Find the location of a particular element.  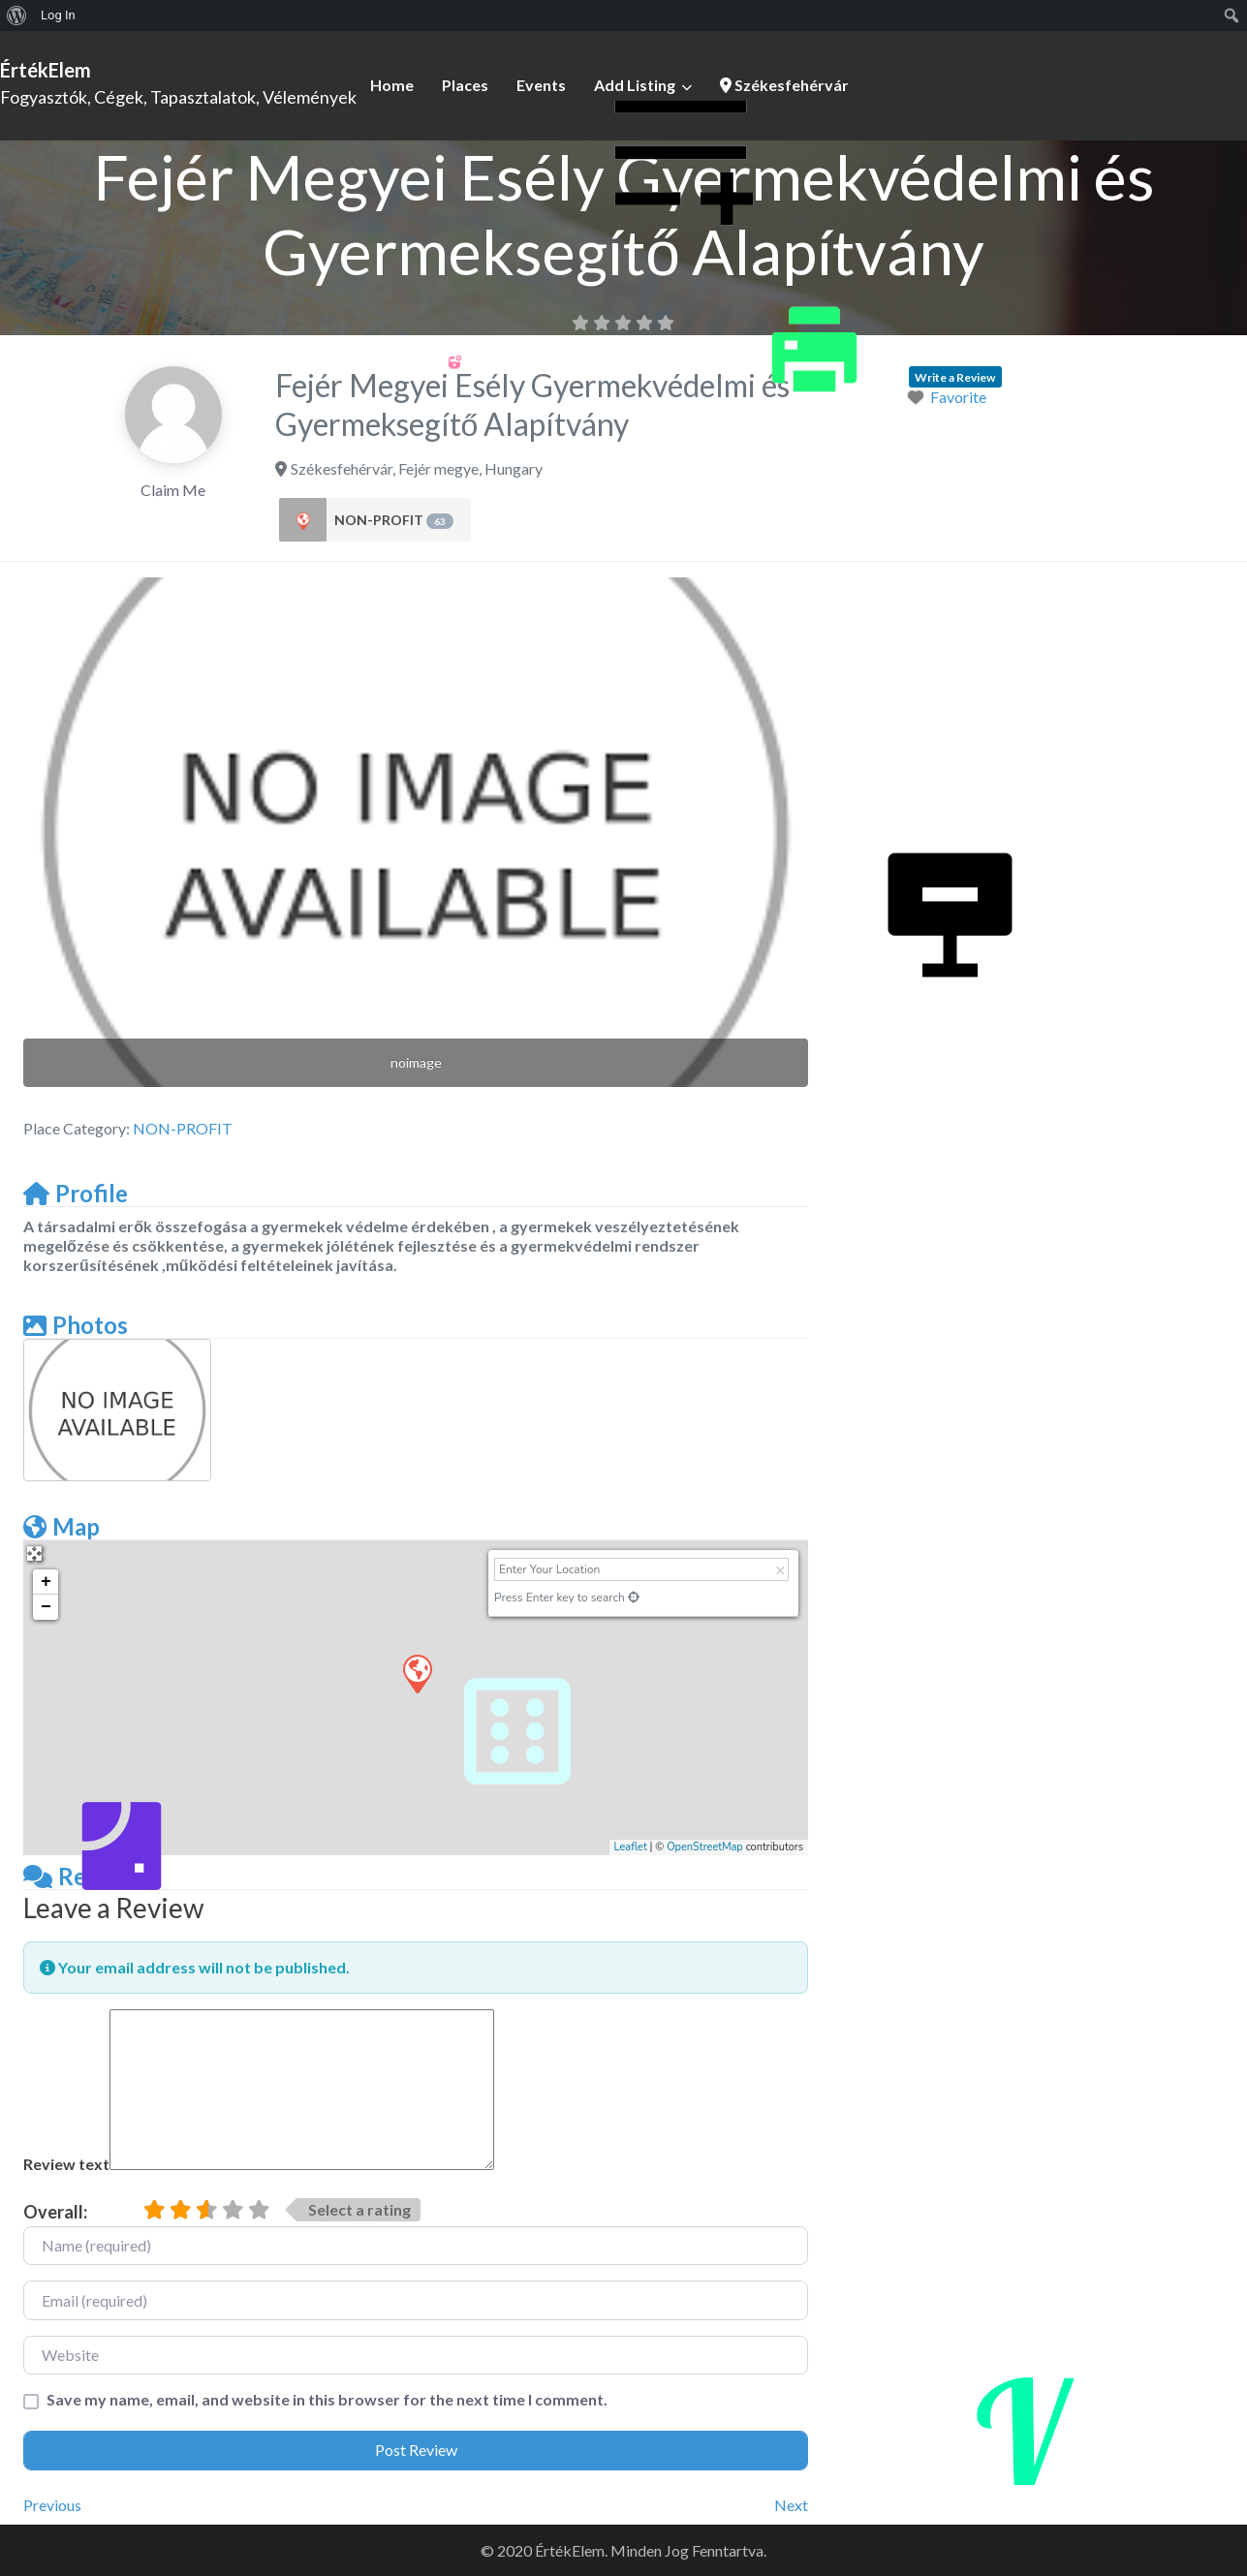

indicates a dice roll result of six is located at coordinates (517, 1731).